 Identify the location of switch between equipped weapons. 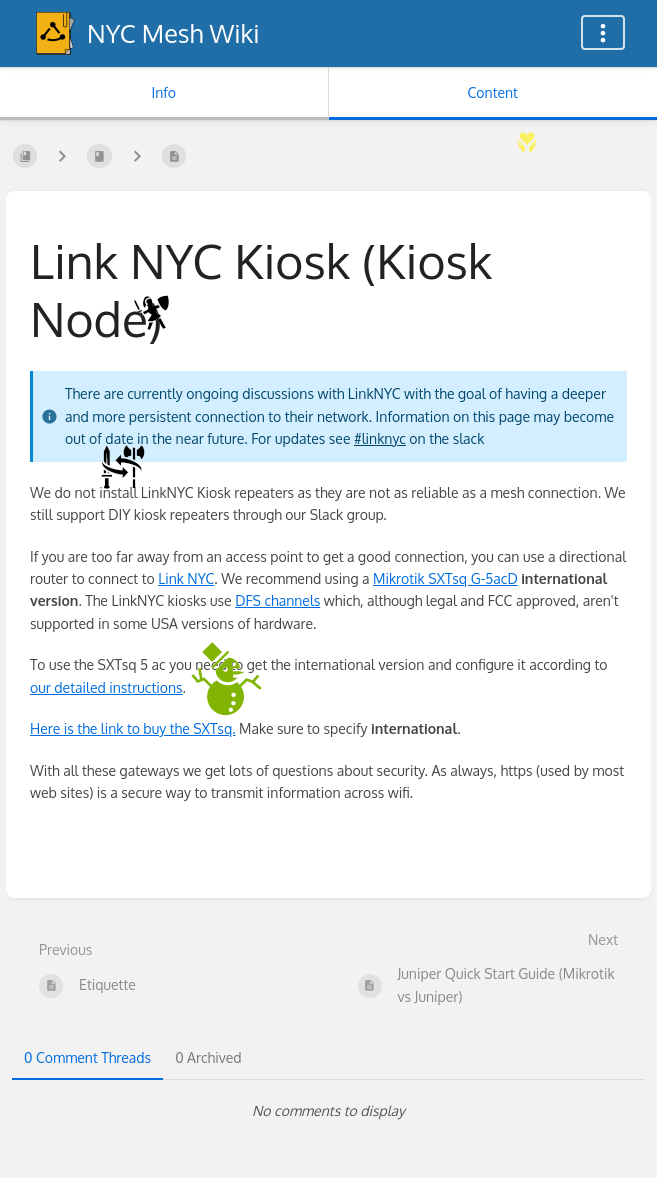
(123, 467).